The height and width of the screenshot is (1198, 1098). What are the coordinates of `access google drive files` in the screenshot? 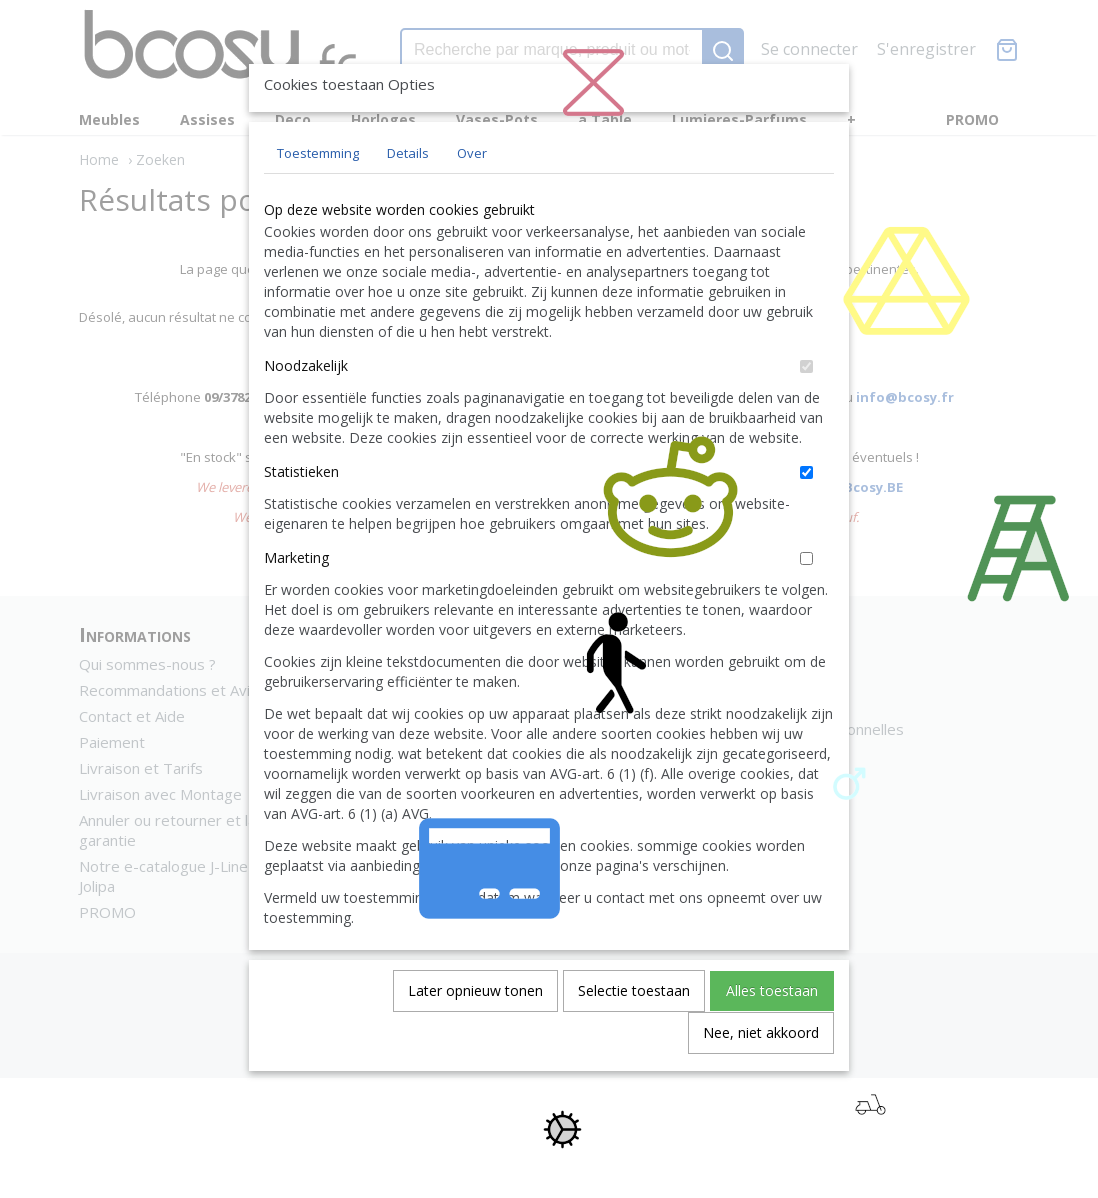 It's located at (906, 285).